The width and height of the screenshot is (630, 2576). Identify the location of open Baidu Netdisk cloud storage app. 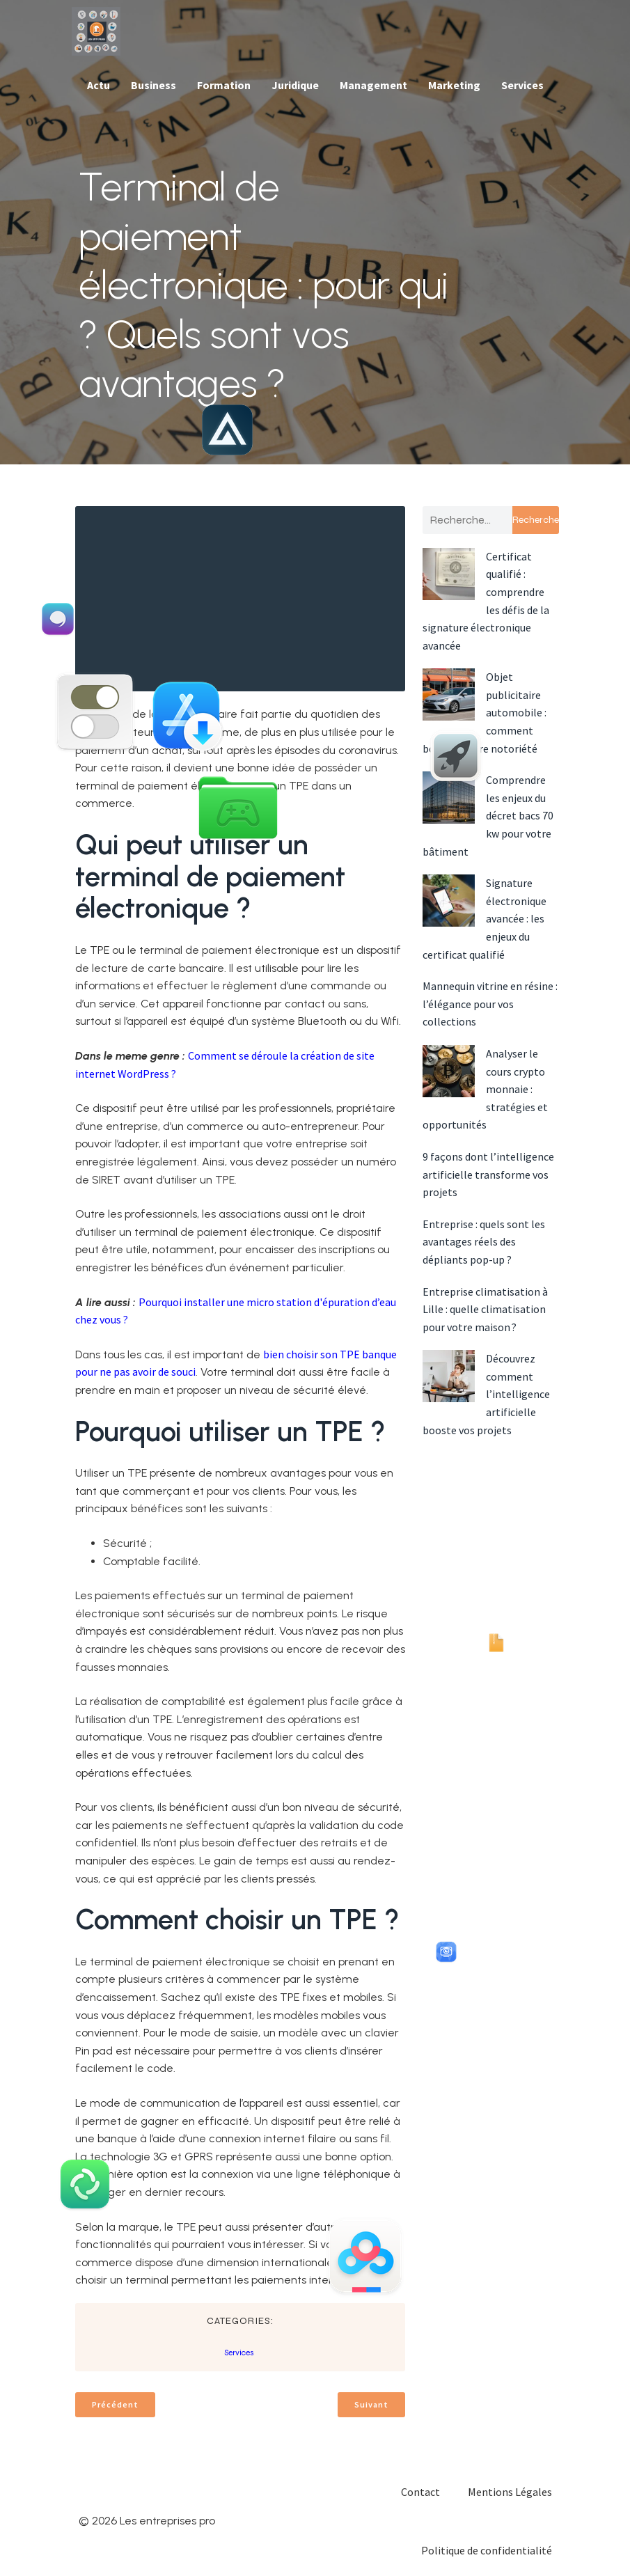
(365, 2256).